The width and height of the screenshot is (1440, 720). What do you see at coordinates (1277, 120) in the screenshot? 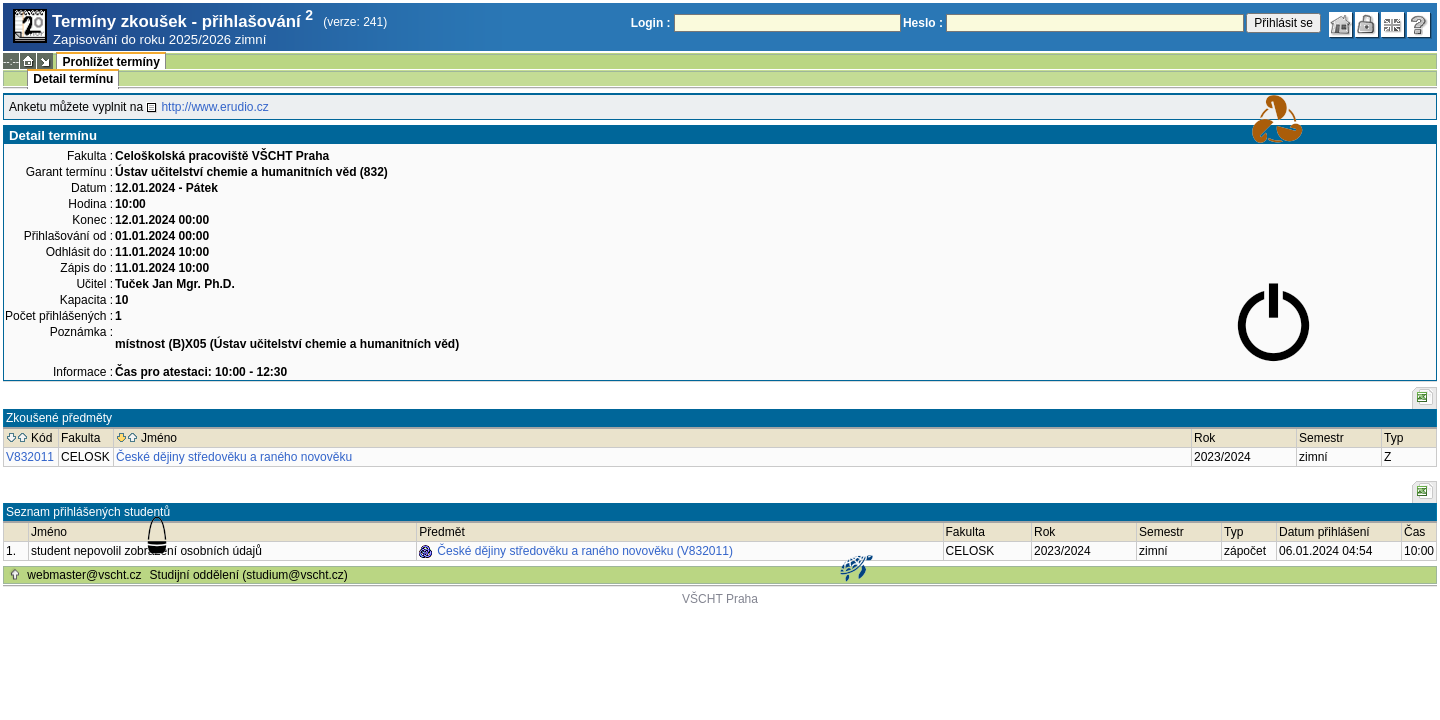
I see `collect or view shell items in game inventory` at bounding box center [1277, 120].